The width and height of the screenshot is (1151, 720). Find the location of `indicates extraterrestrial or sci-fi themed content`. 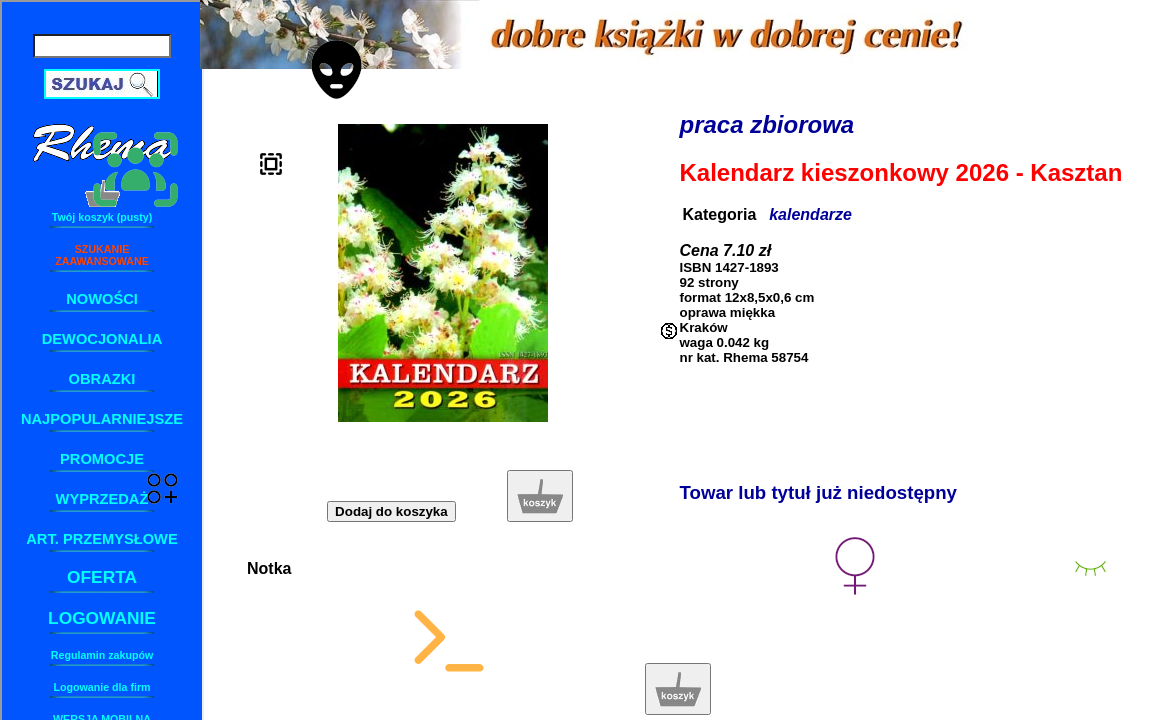

indicates extraterrestrial or sci-fi themed content is located at coordinates (336, 69).